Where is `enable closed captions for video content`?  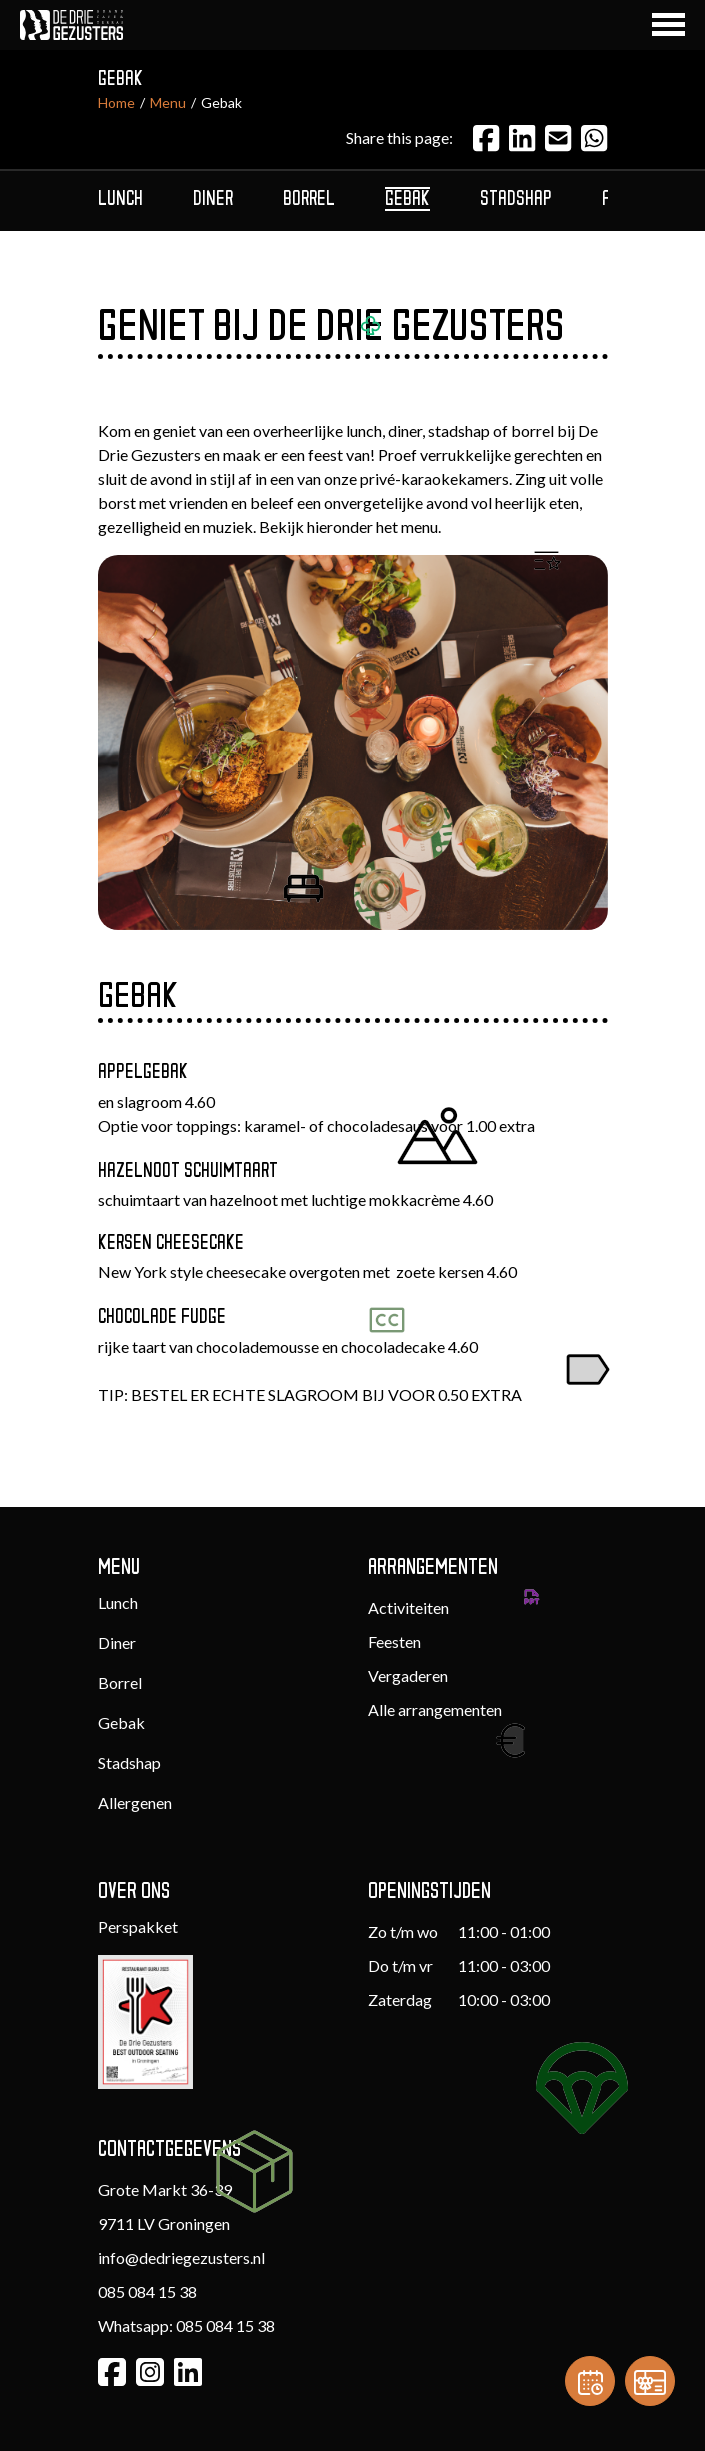 enable closed captions for video content is located at coordinates (387, 1320).